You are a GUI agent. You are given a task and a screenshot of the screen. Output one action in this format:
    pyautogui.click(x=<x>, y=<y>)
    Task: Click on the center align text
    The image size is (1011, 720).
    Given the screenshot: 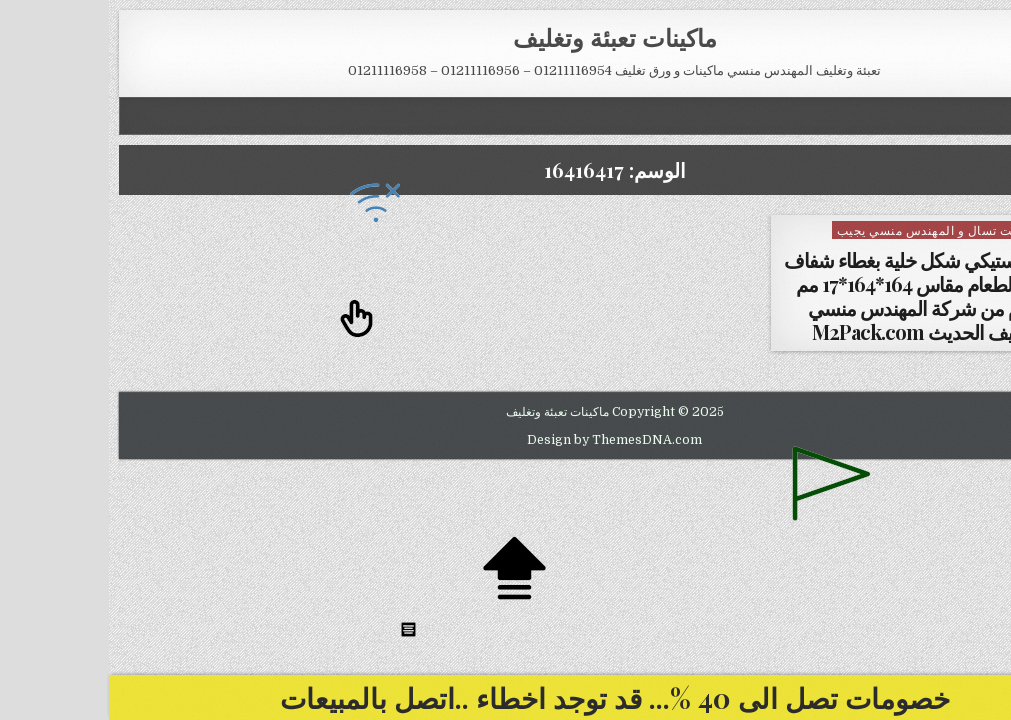 What is the action you would take?
    pyautogui.click(x=408, y=629)
    